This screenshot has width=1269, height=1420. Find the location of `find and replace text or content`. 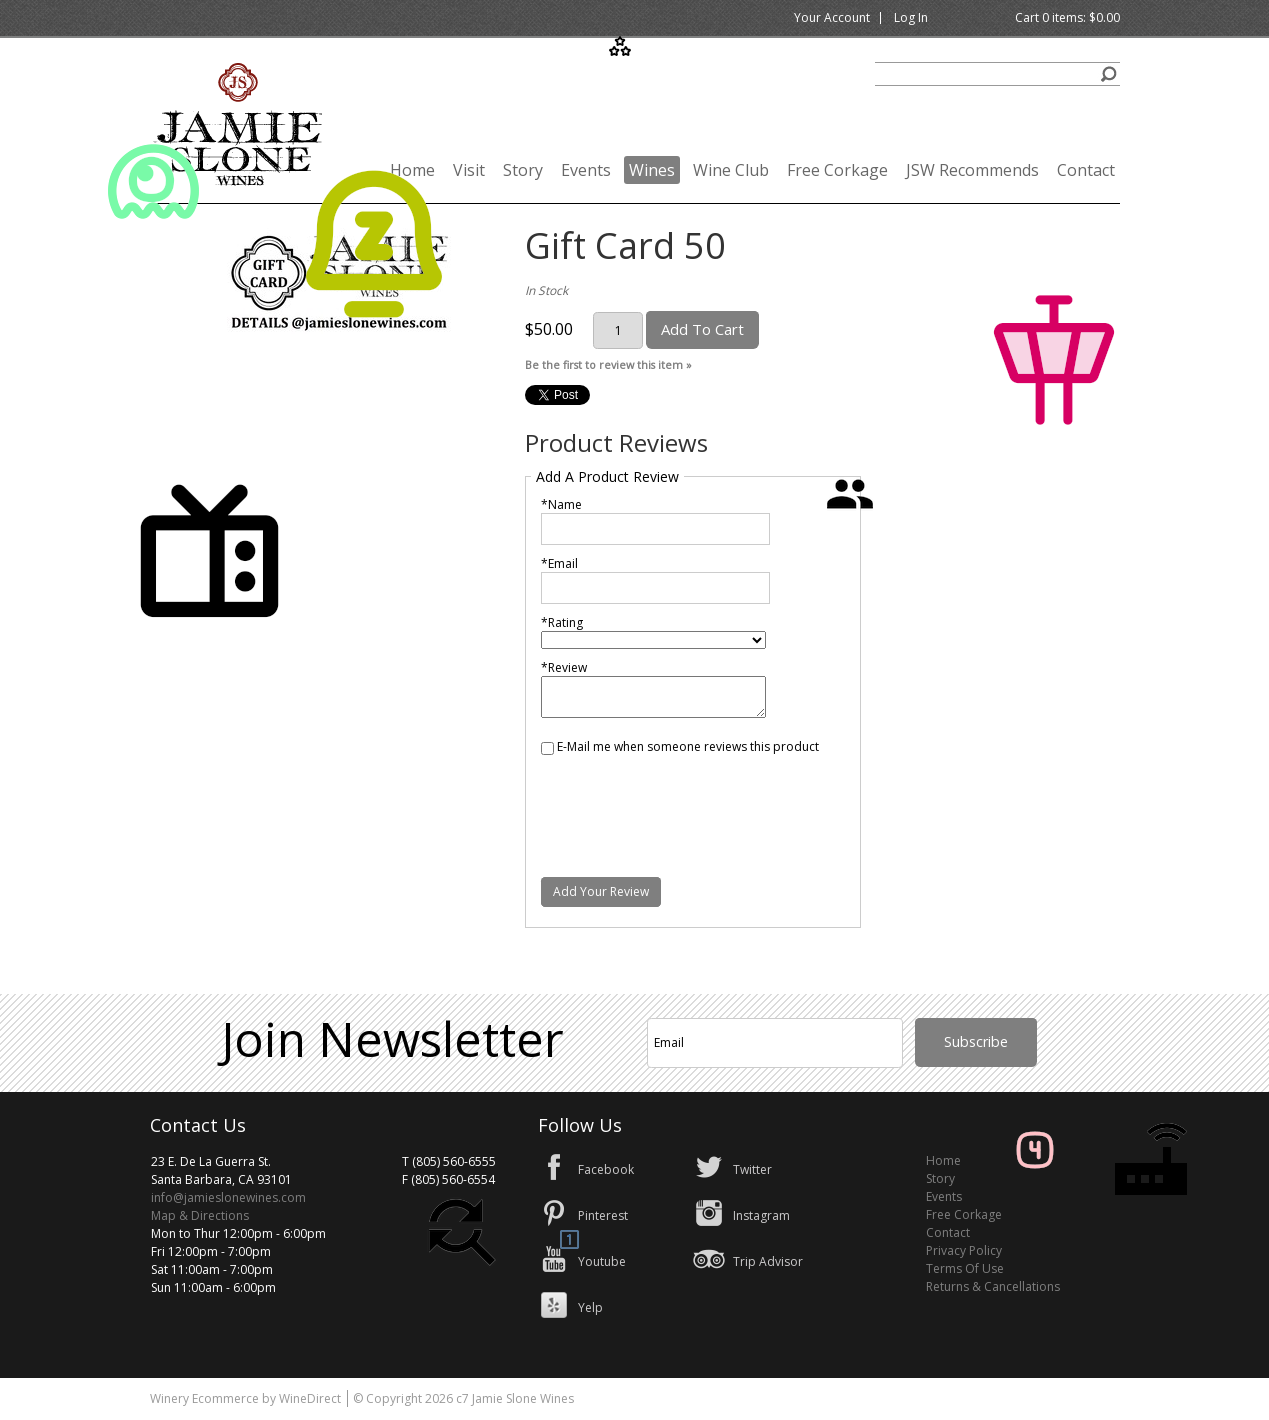

find and replace text or content is located at coordinates (459, 1229).